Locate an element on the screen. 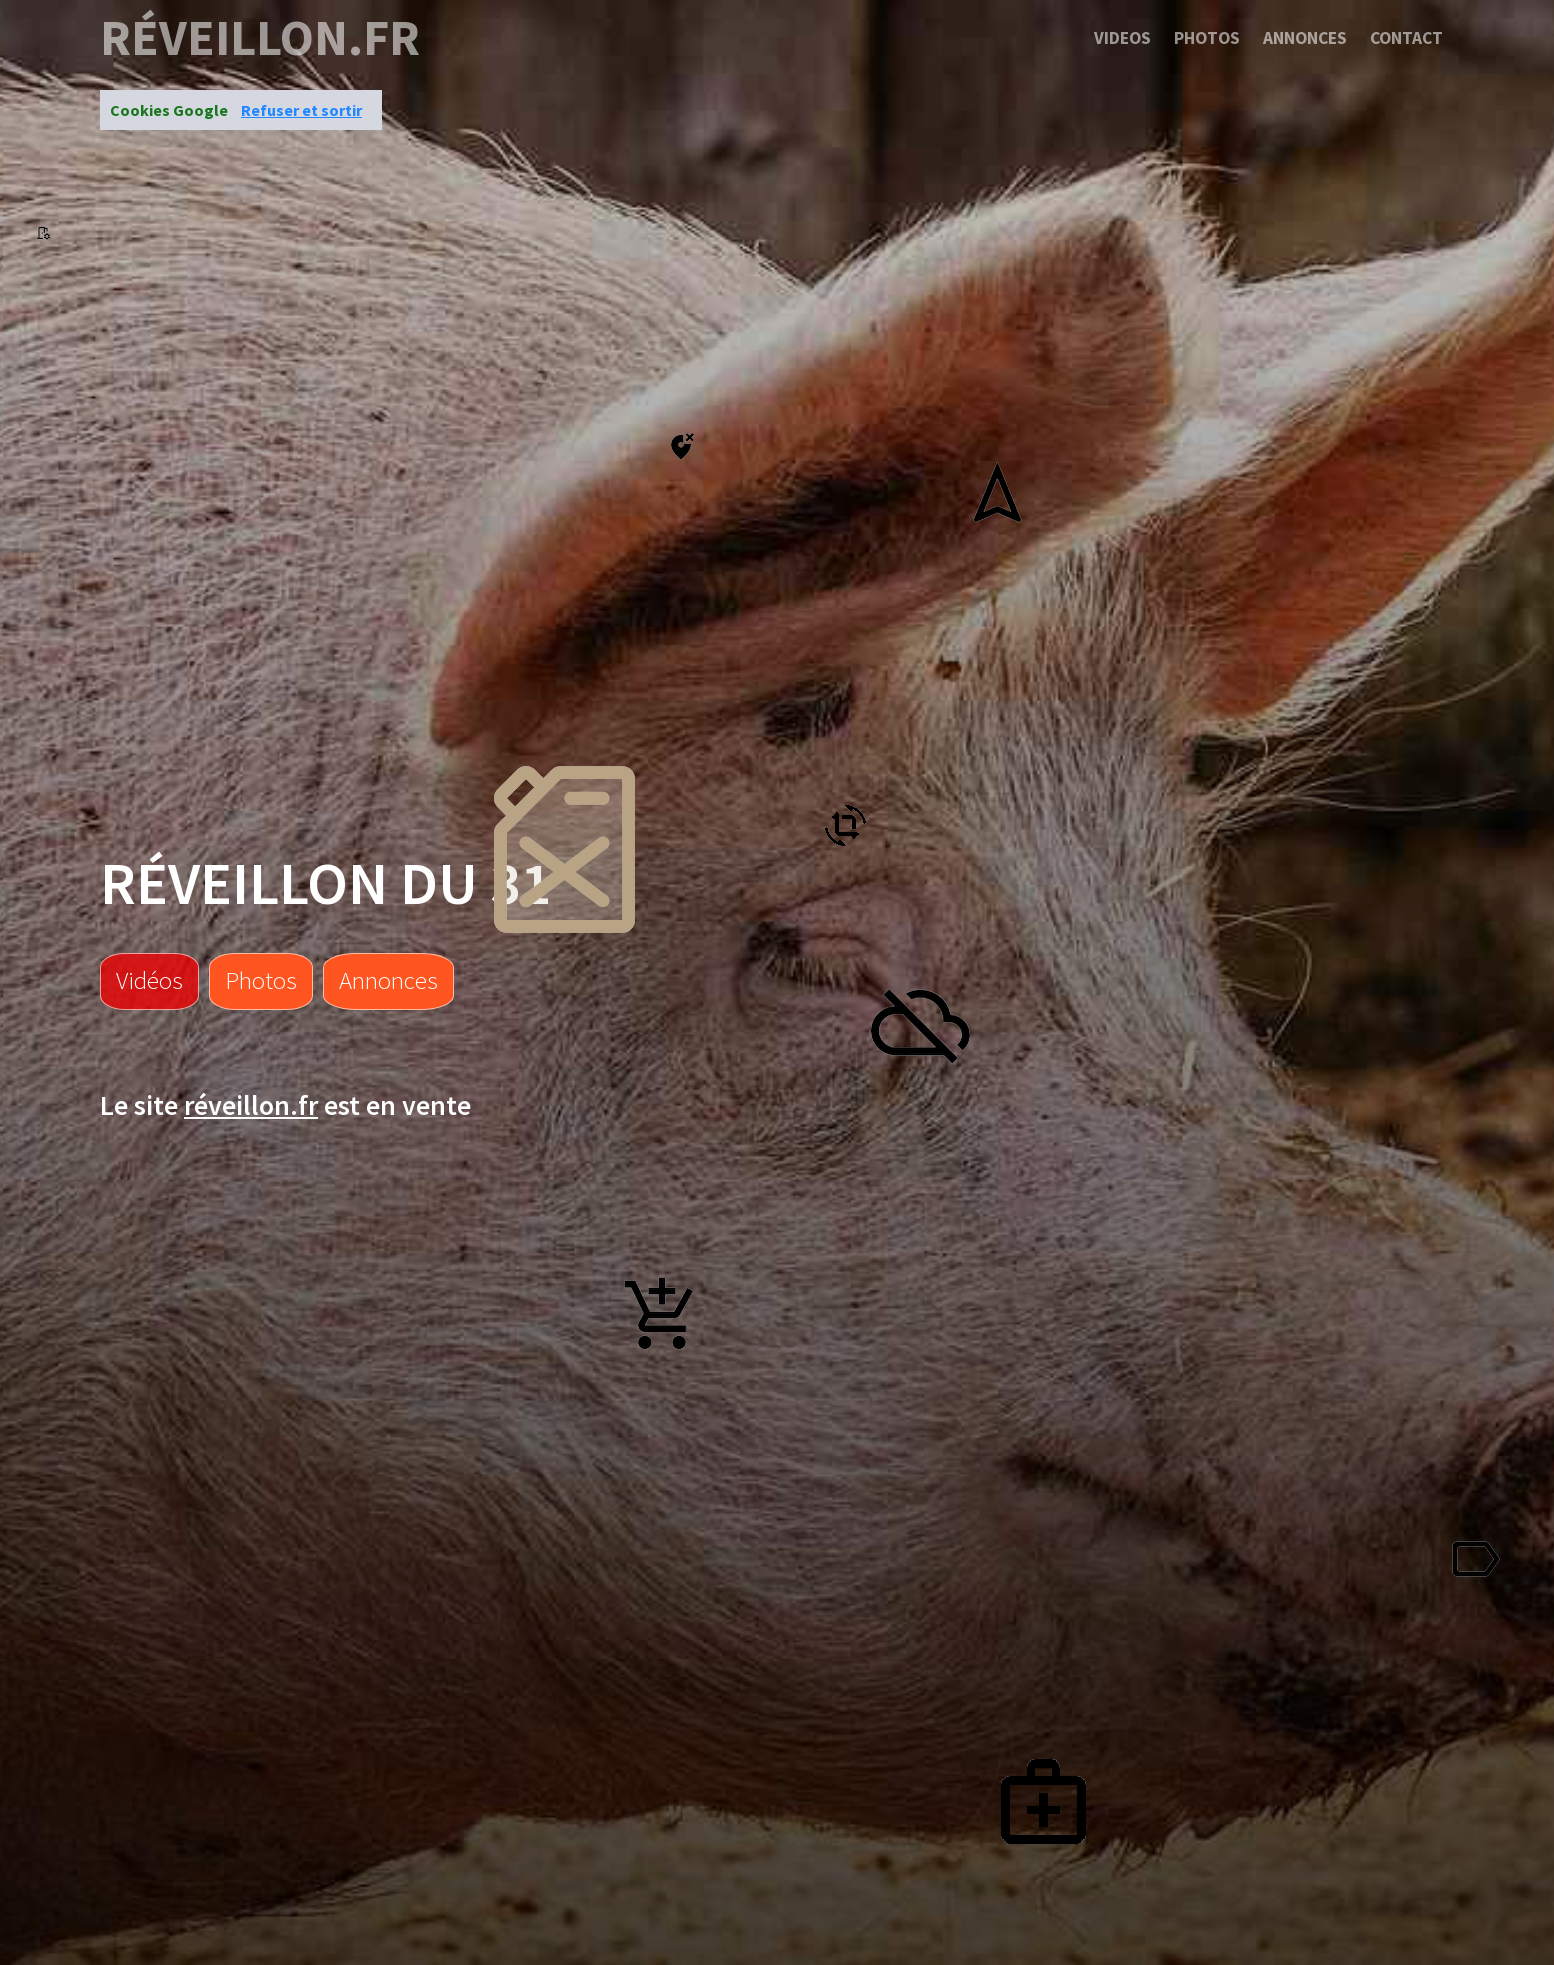 Image resolution: width=1554 pixels, height=1965 pixels. indicates fuel or gas-related settings is located at coordinates (564, 849).